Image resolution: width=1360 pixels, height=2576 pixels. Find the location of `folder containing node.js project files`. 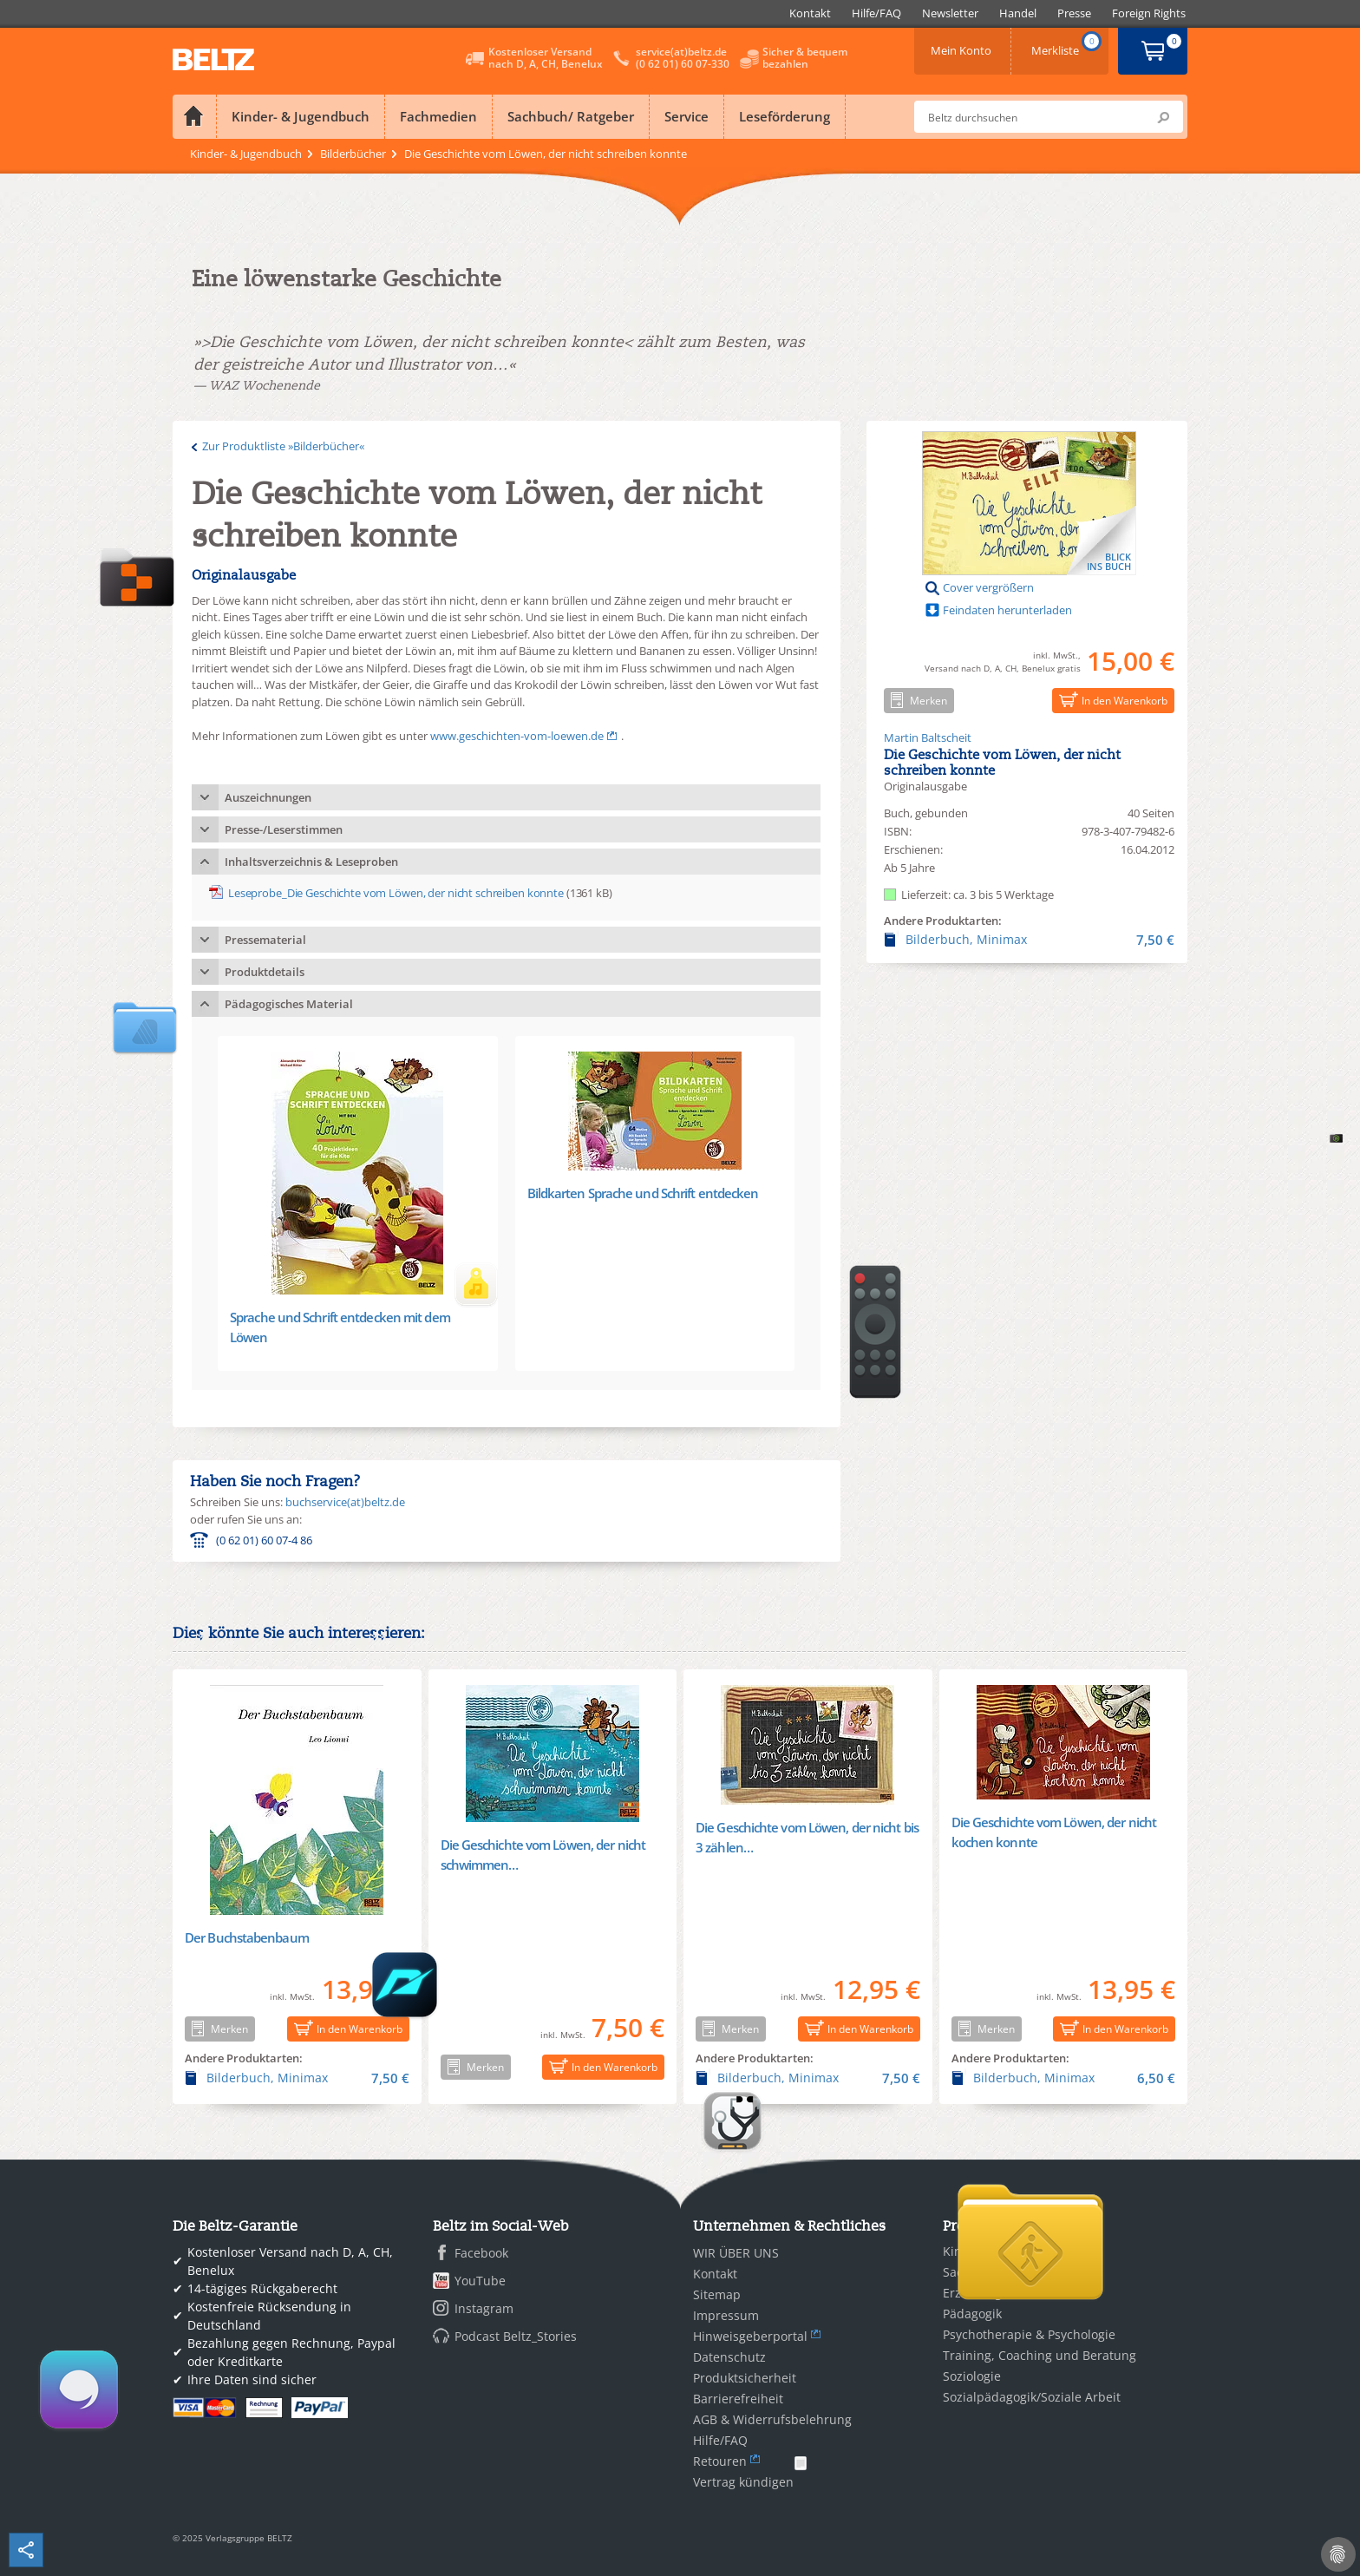

folder containing node.js project files is located at coordinates (1336, 1137).